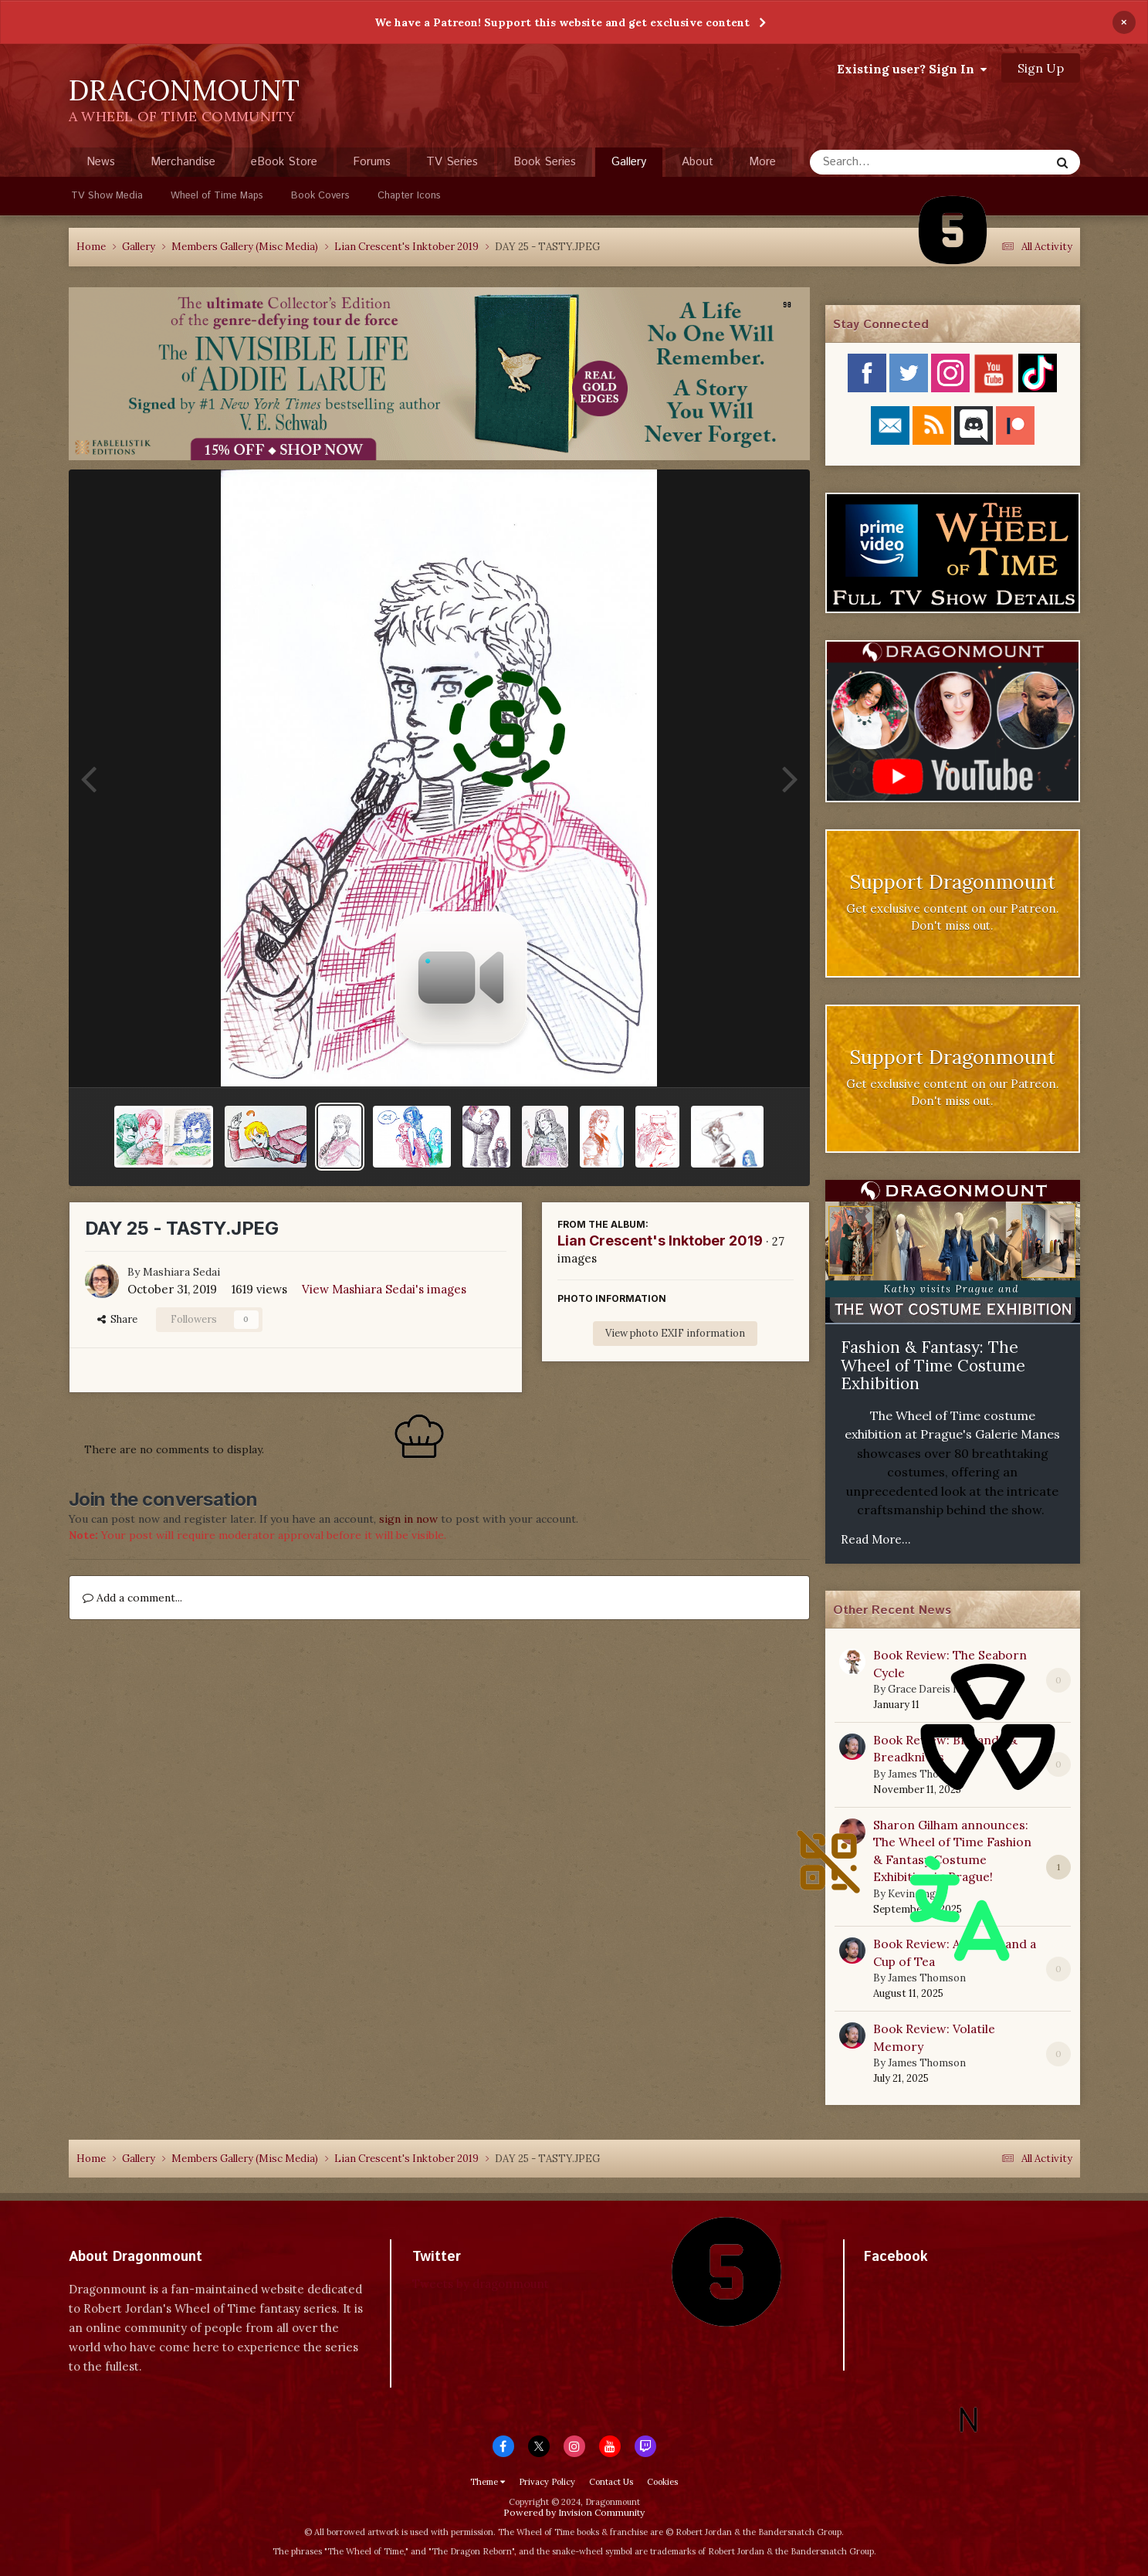  Describe the element at coordinates (461, 978) in the screenshot. I see `open camera or start video recording` at that location.